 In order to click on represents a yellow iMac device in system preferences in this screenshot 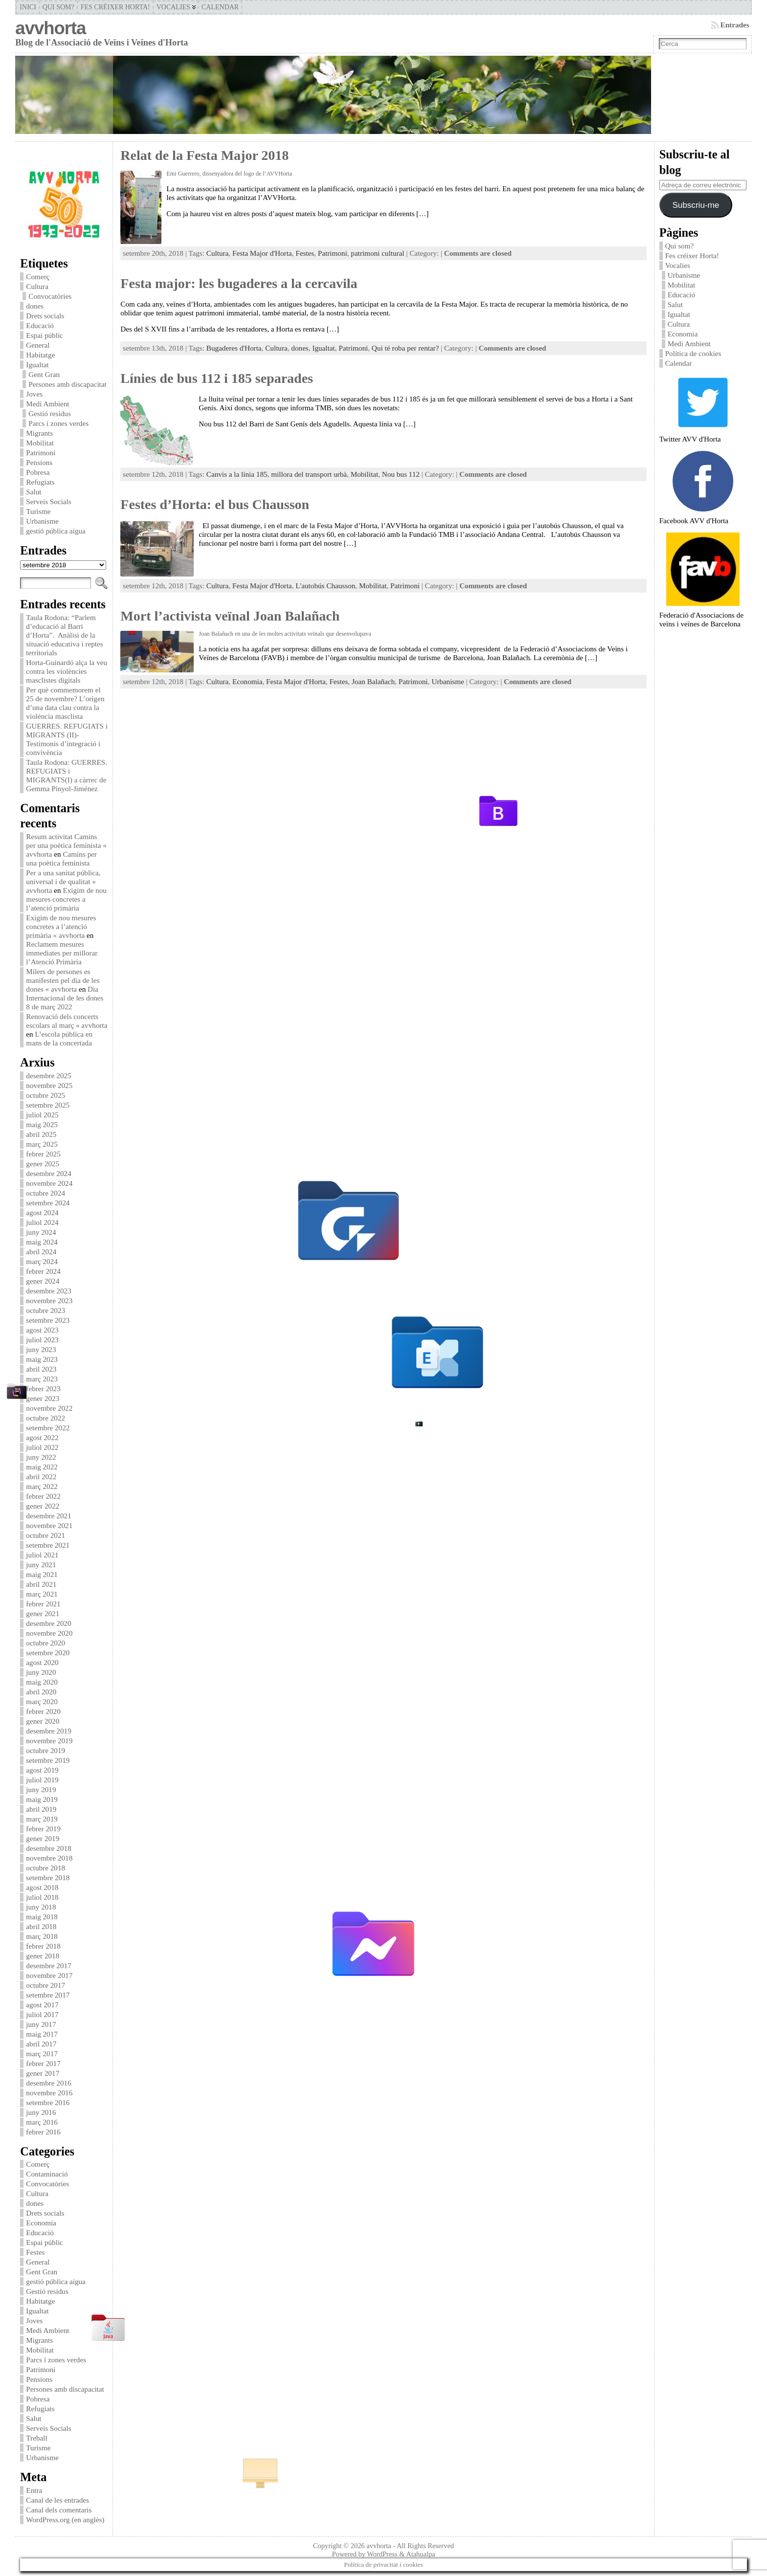, I will do `click(260, 2472)`.